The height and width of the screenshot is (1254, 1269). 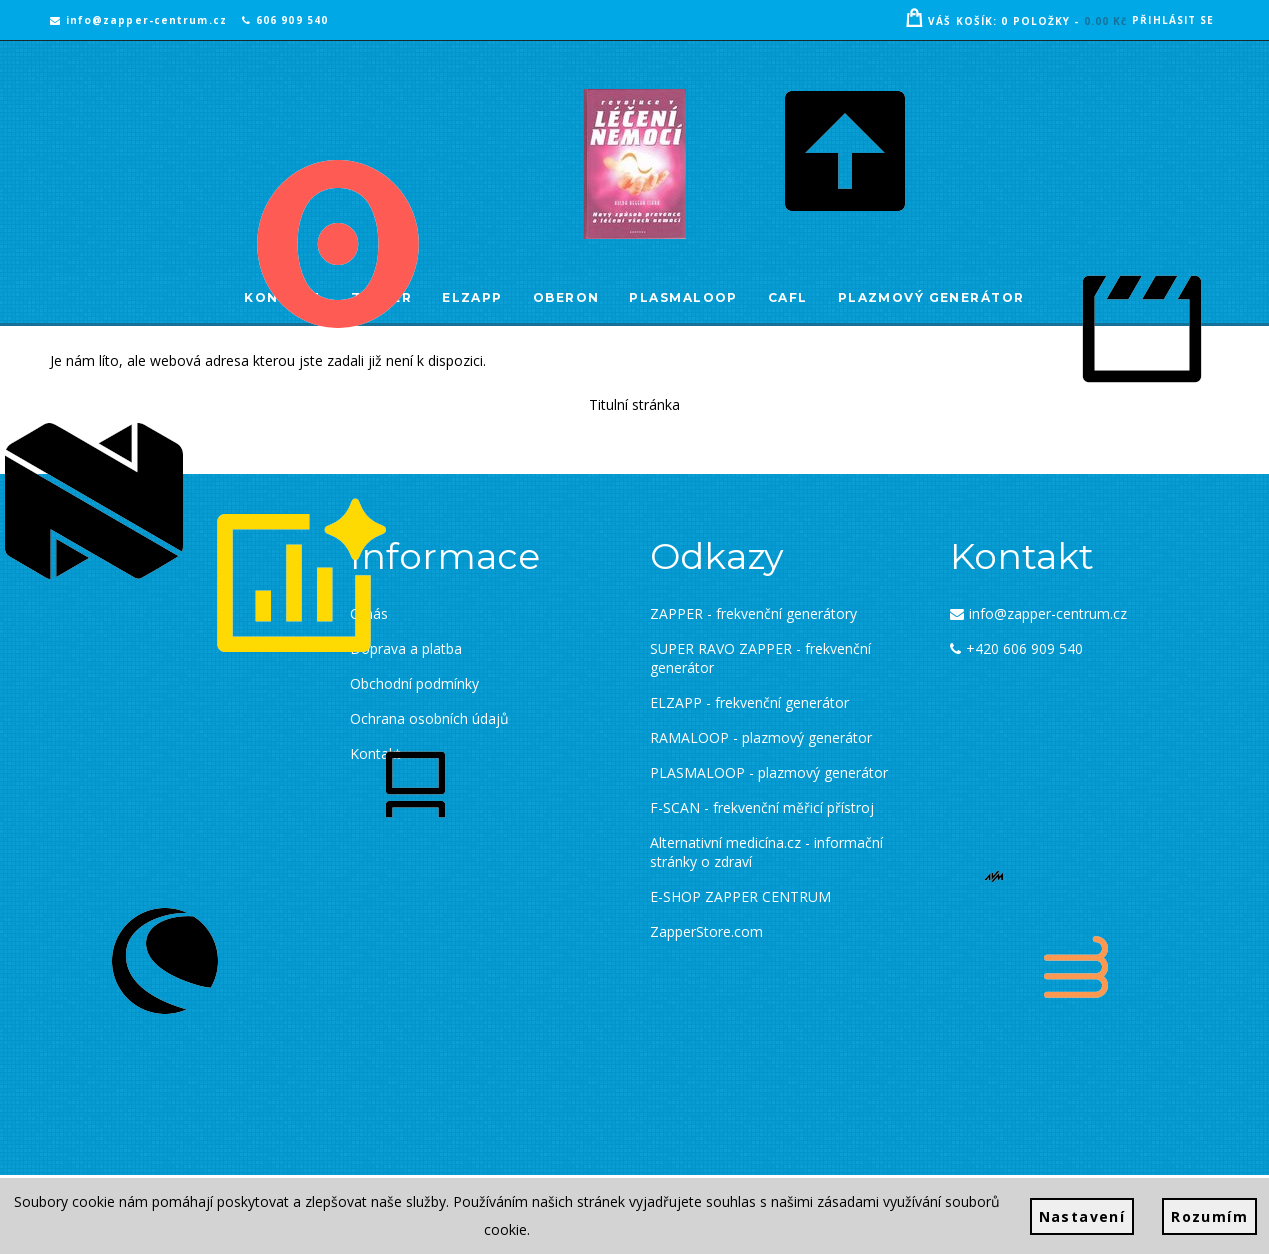 I want to click on open Observable data visualization platform, so click(x=338, y=244).